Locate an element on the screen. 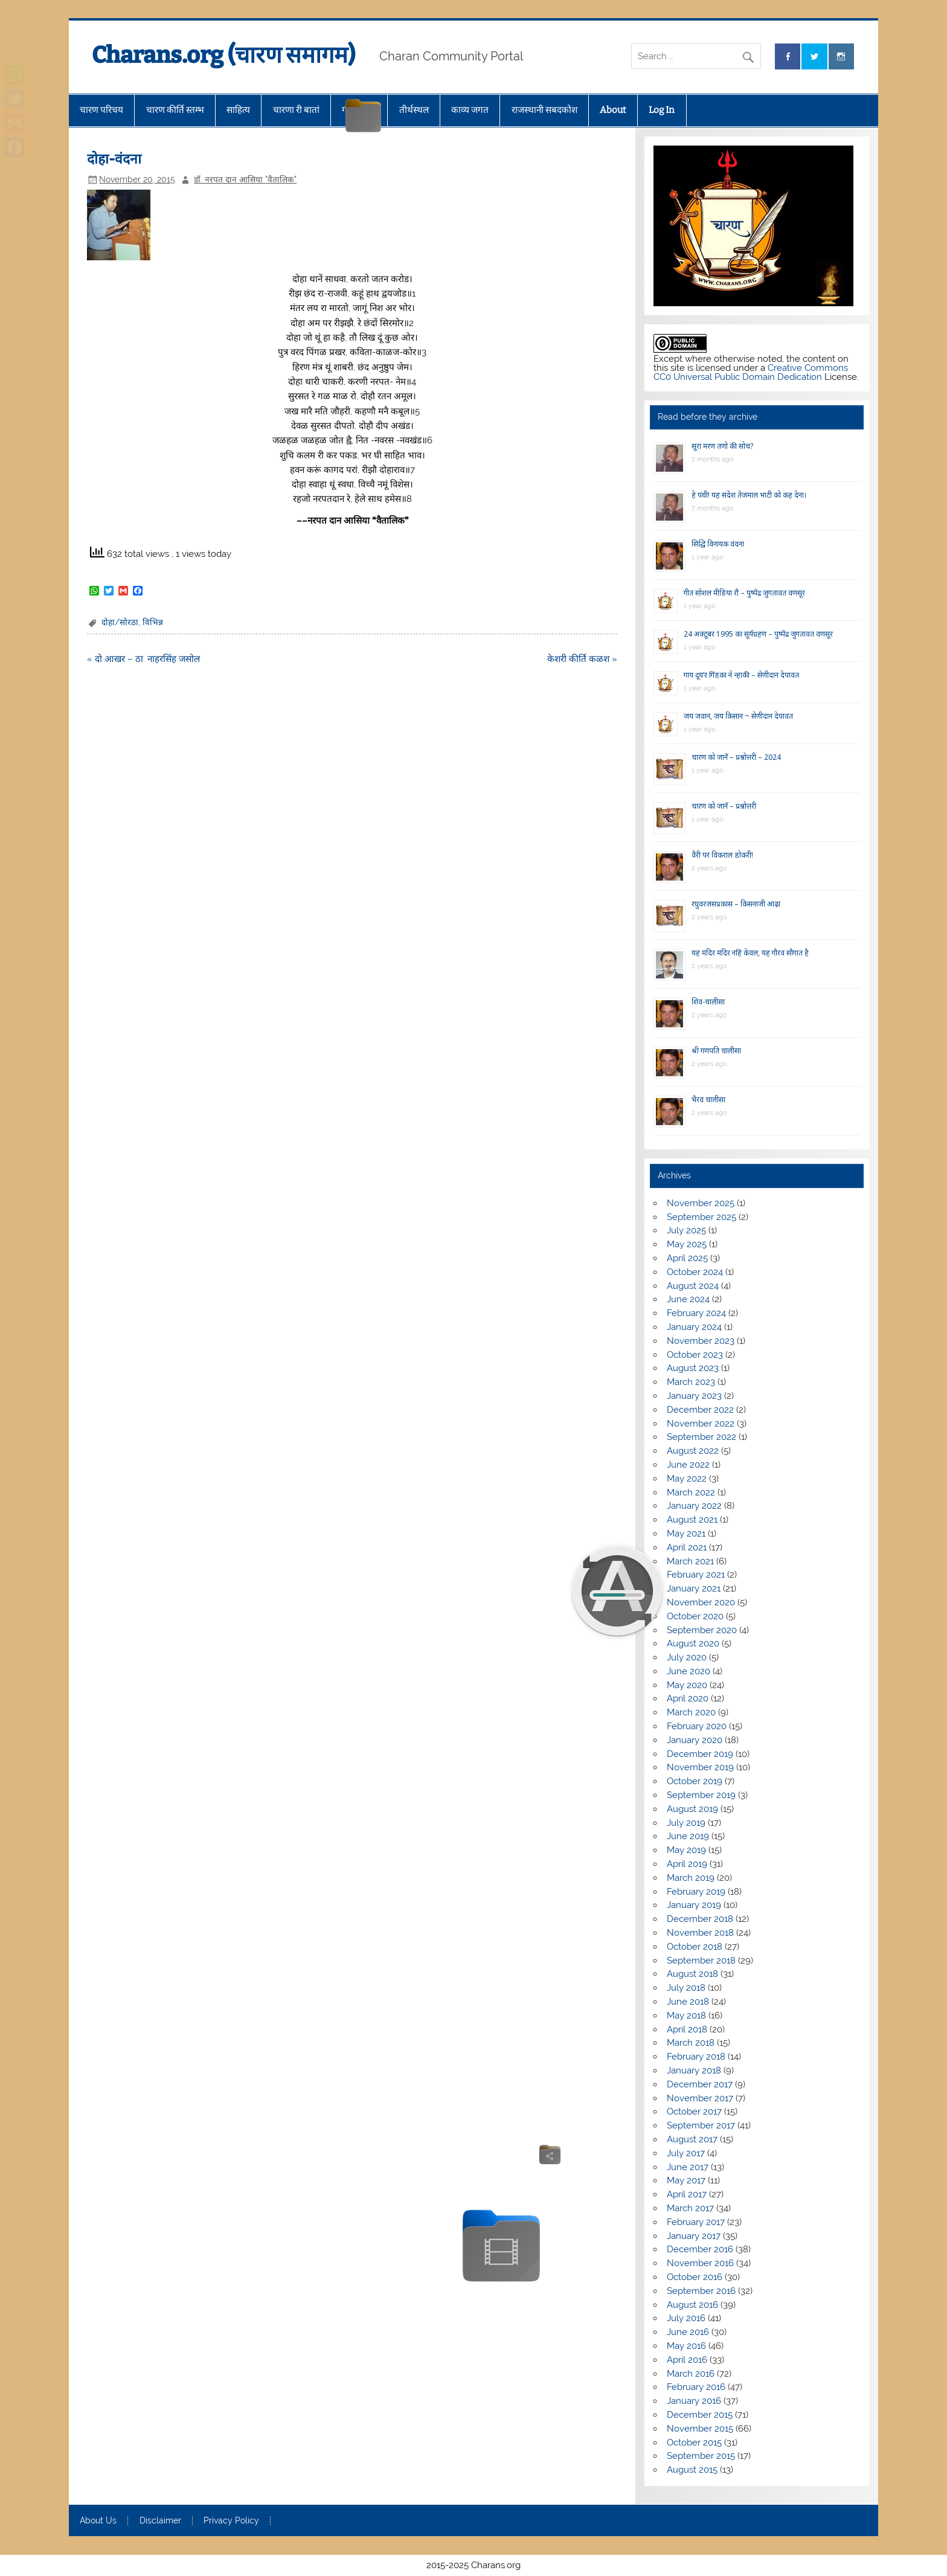 The height and width of the screenshot is (2576, 947). open your videos folder is located at coordinates (501, 2246).